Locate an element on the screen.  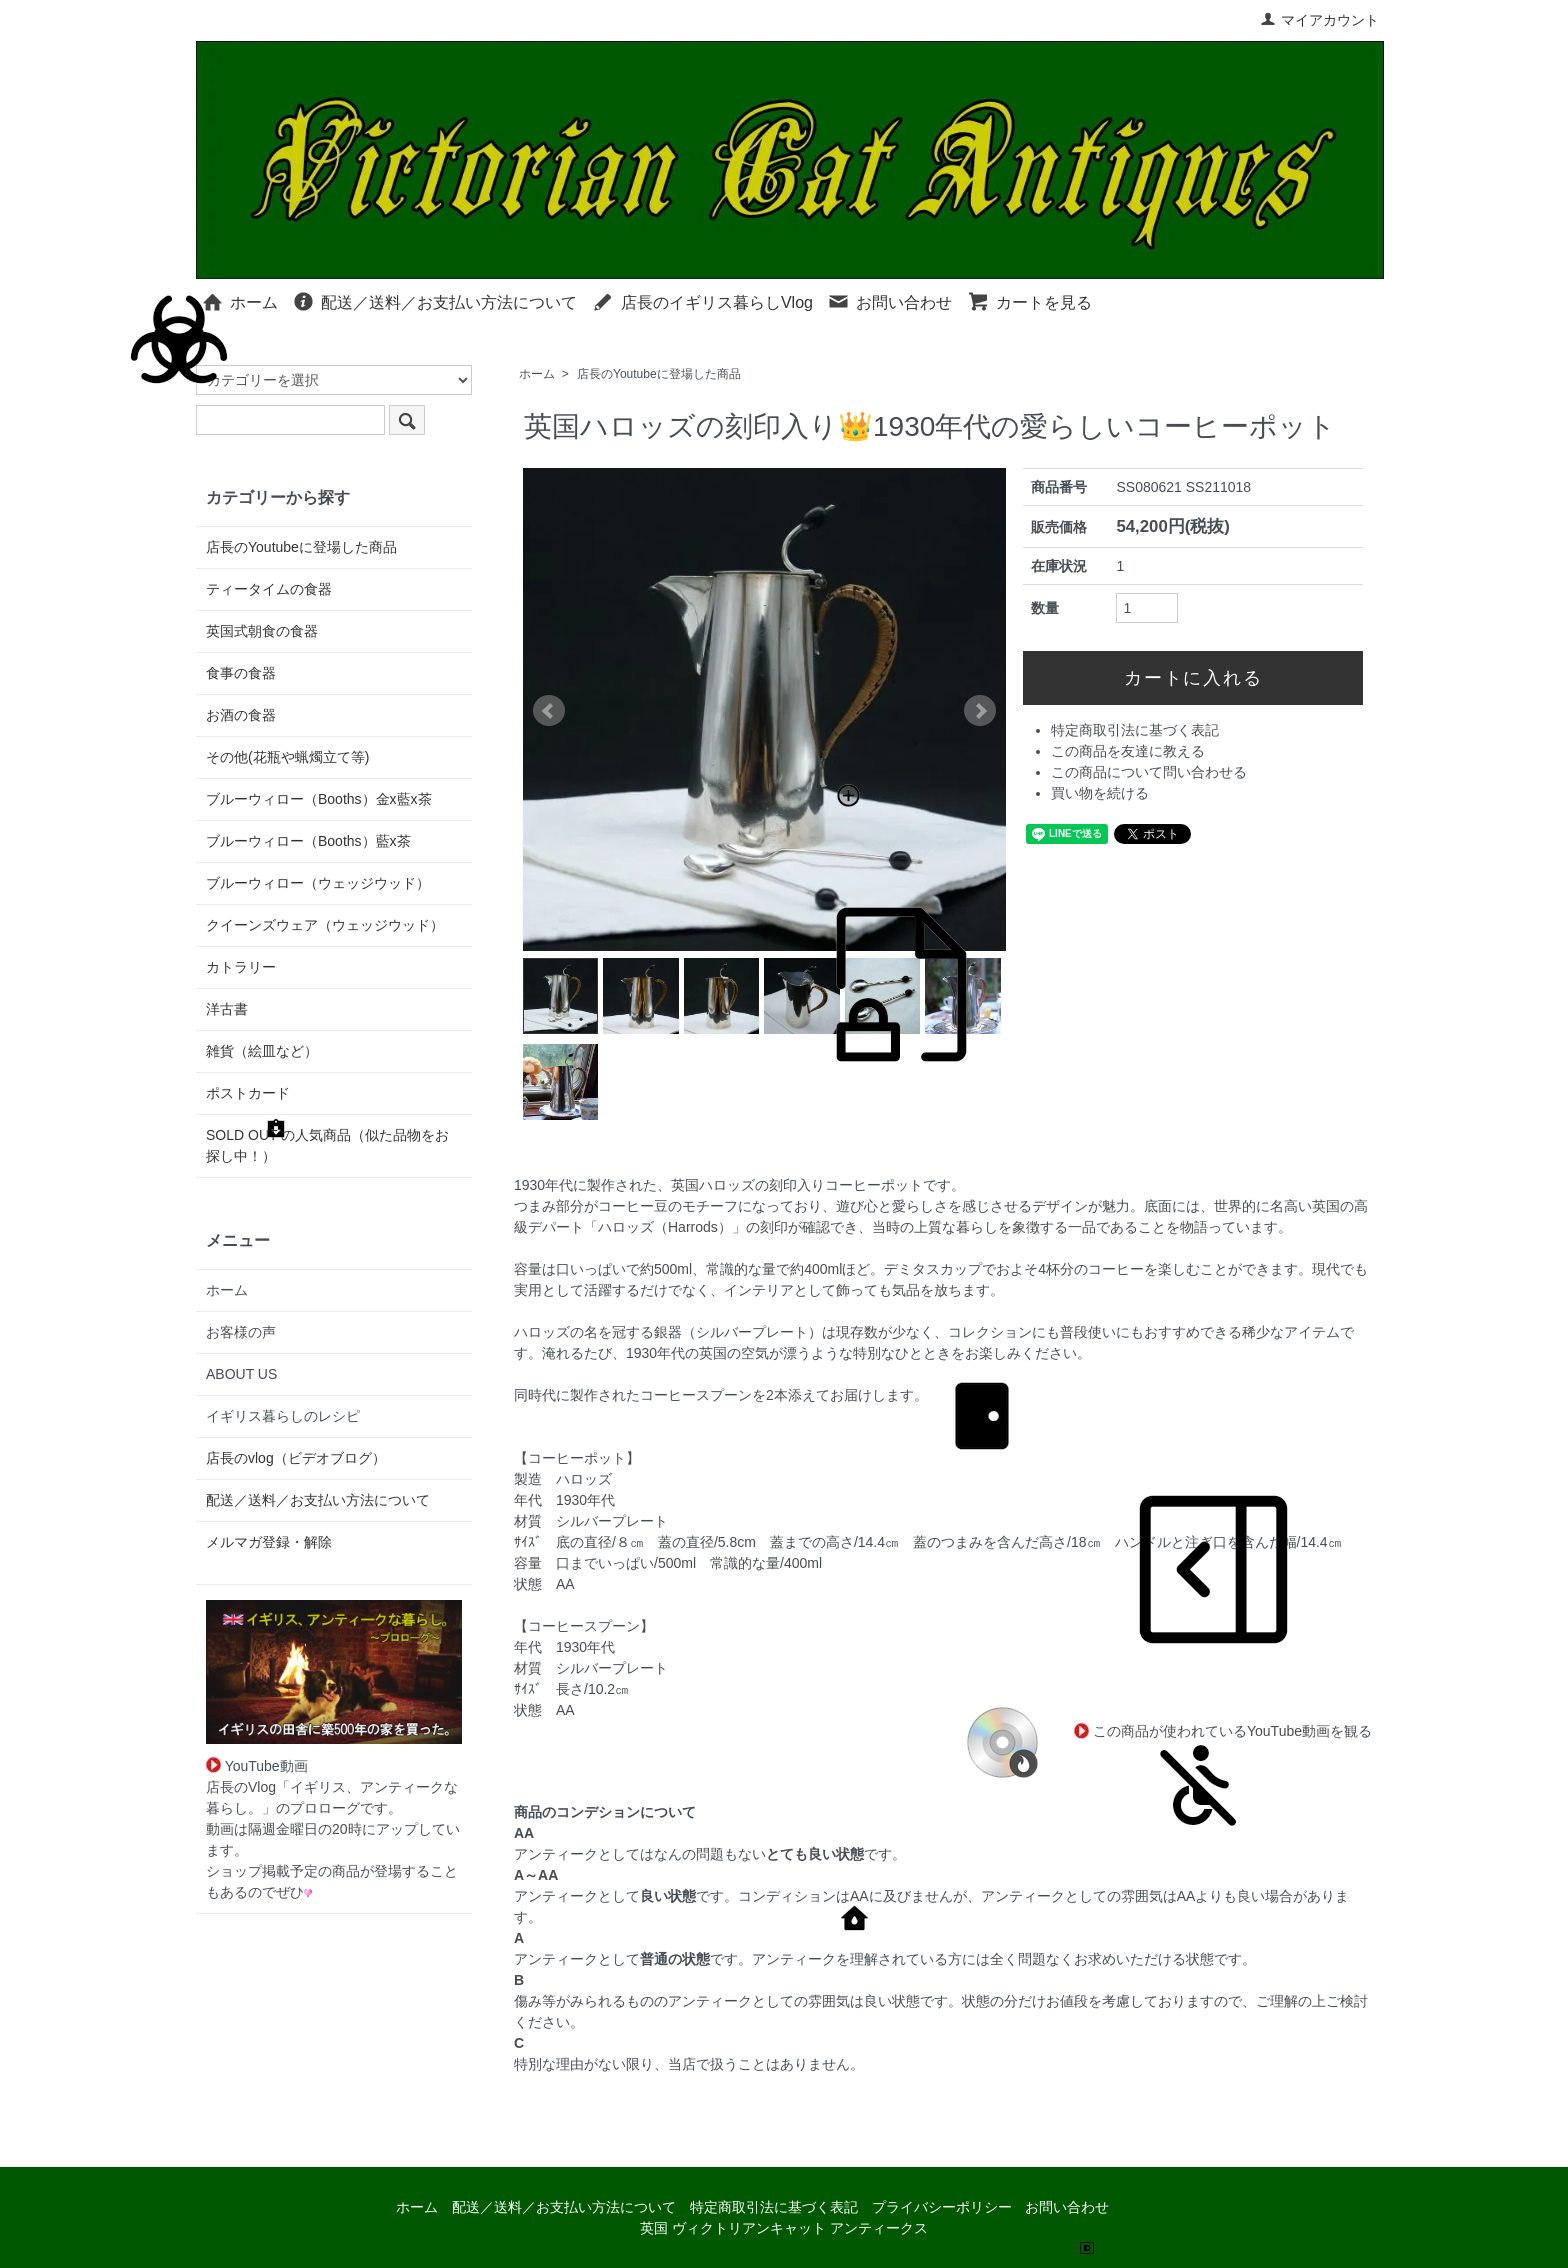
door sensor status indicator is located at coordinates (982, 1416).